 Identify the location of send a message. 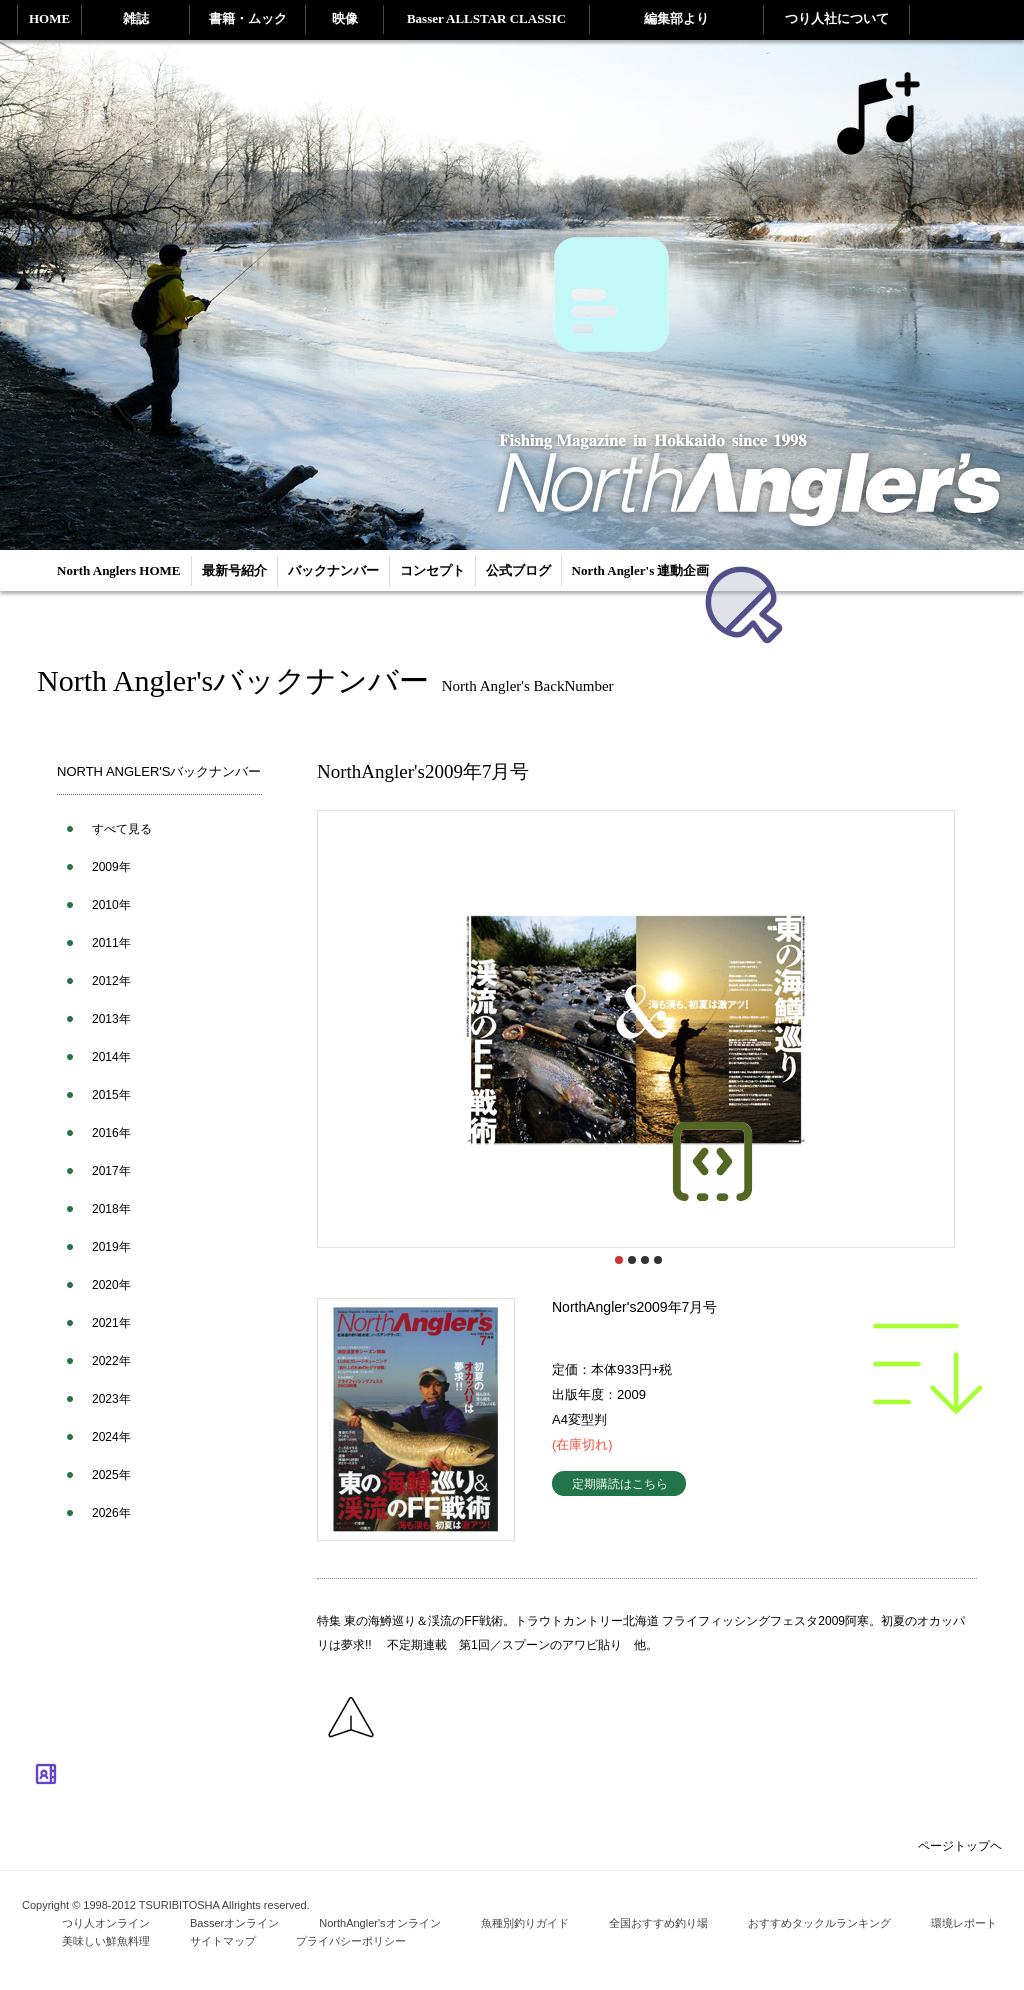
(351, 1718).